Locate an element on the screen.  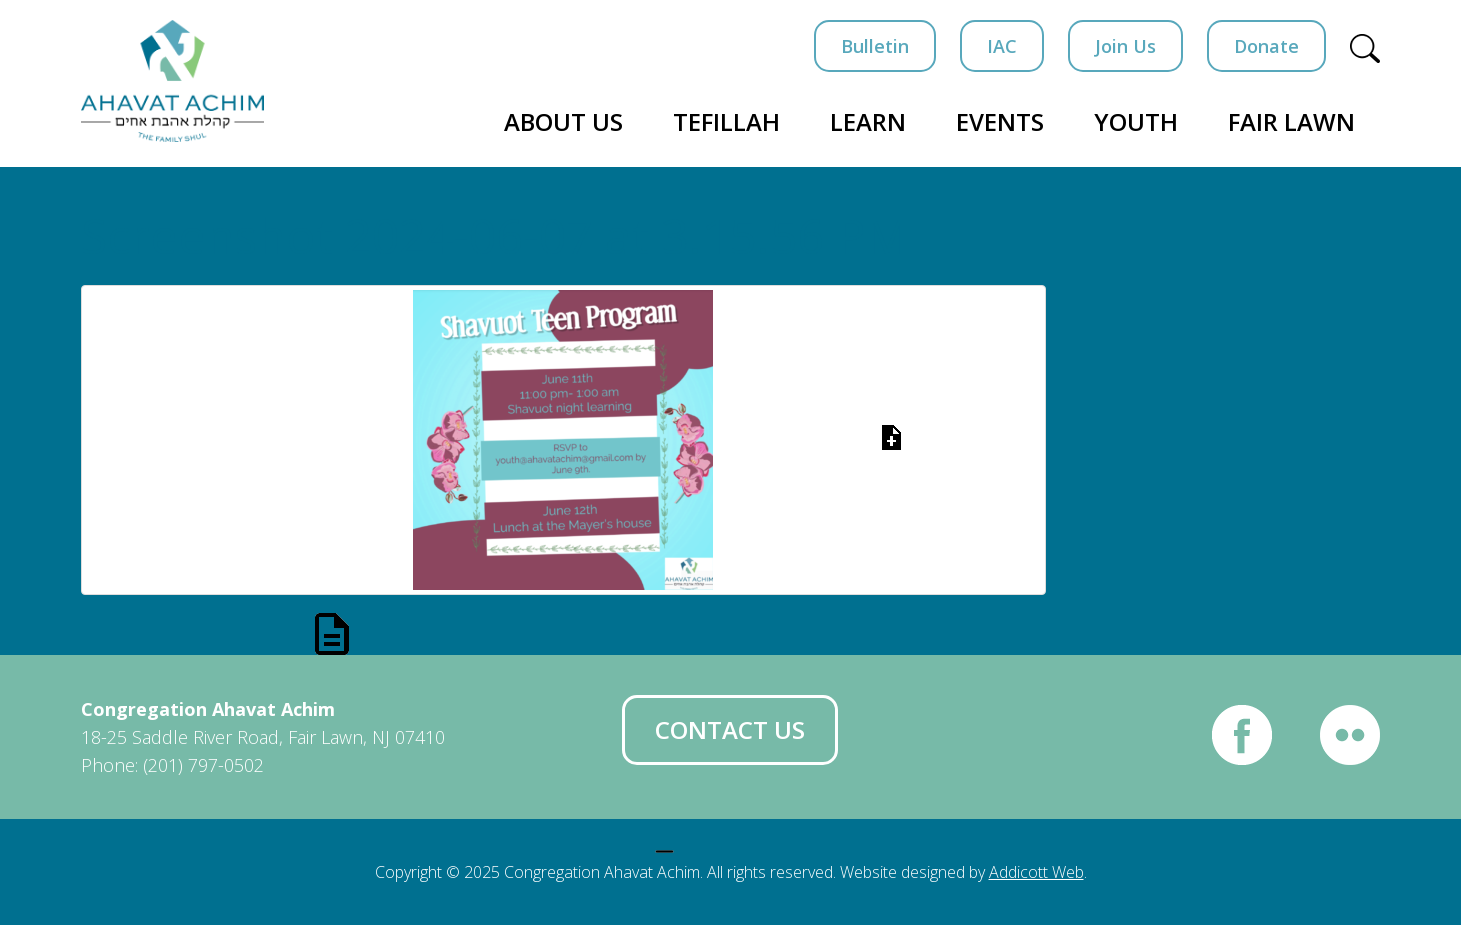
create a new note or document is located at coordinates (891, 437).